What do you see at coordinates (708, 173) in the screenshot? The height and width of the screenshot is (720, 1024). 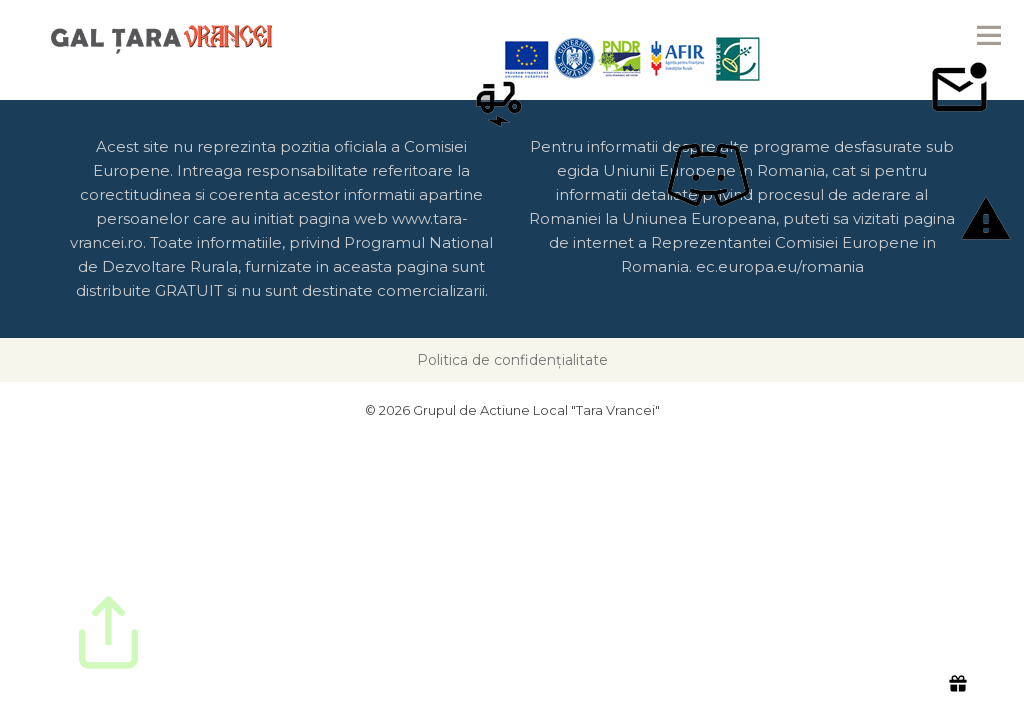 I see `open Discord` at bounding box center [708, 173].